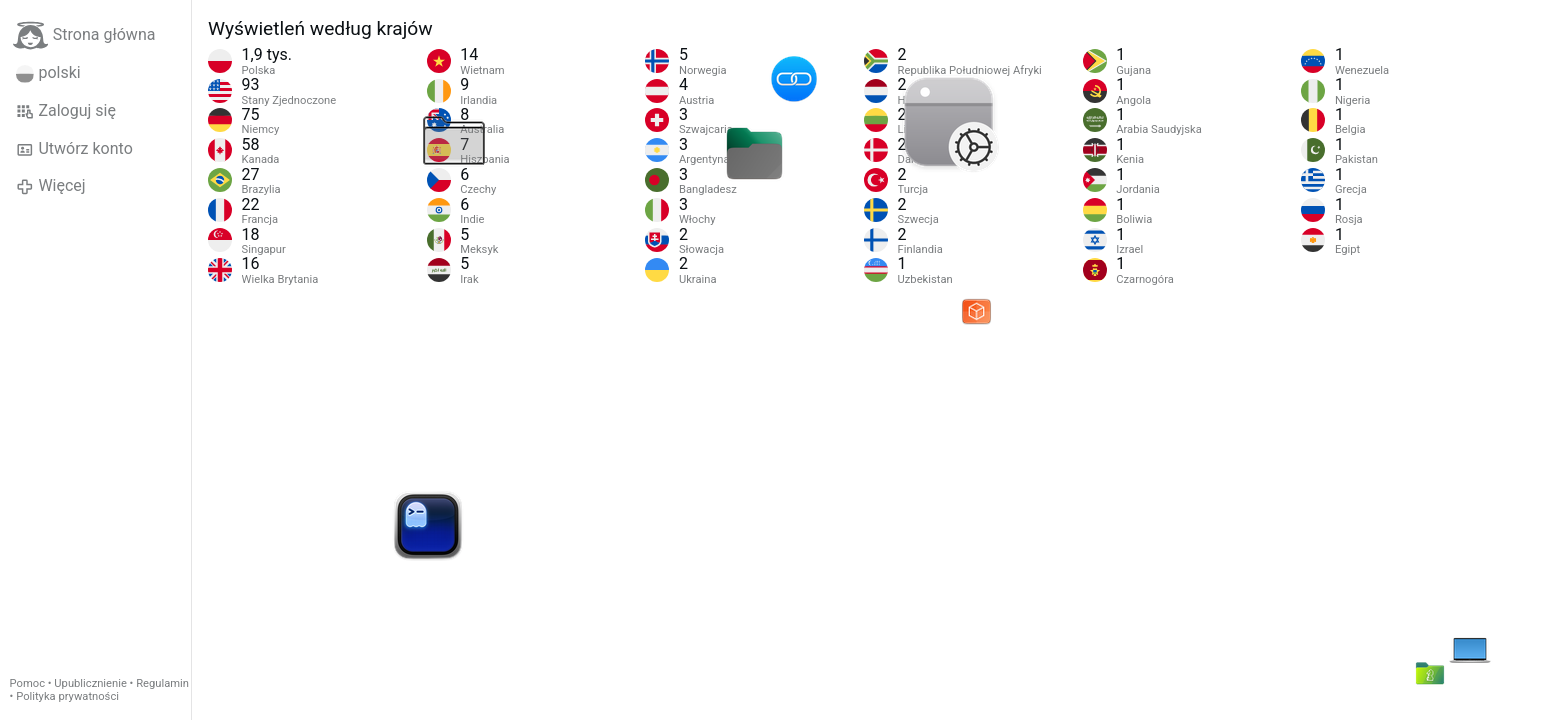 The width and height of the screenshot is (1568, 720). I want to click on open game jolt chess or strategy games folder, so click(1430, 674).